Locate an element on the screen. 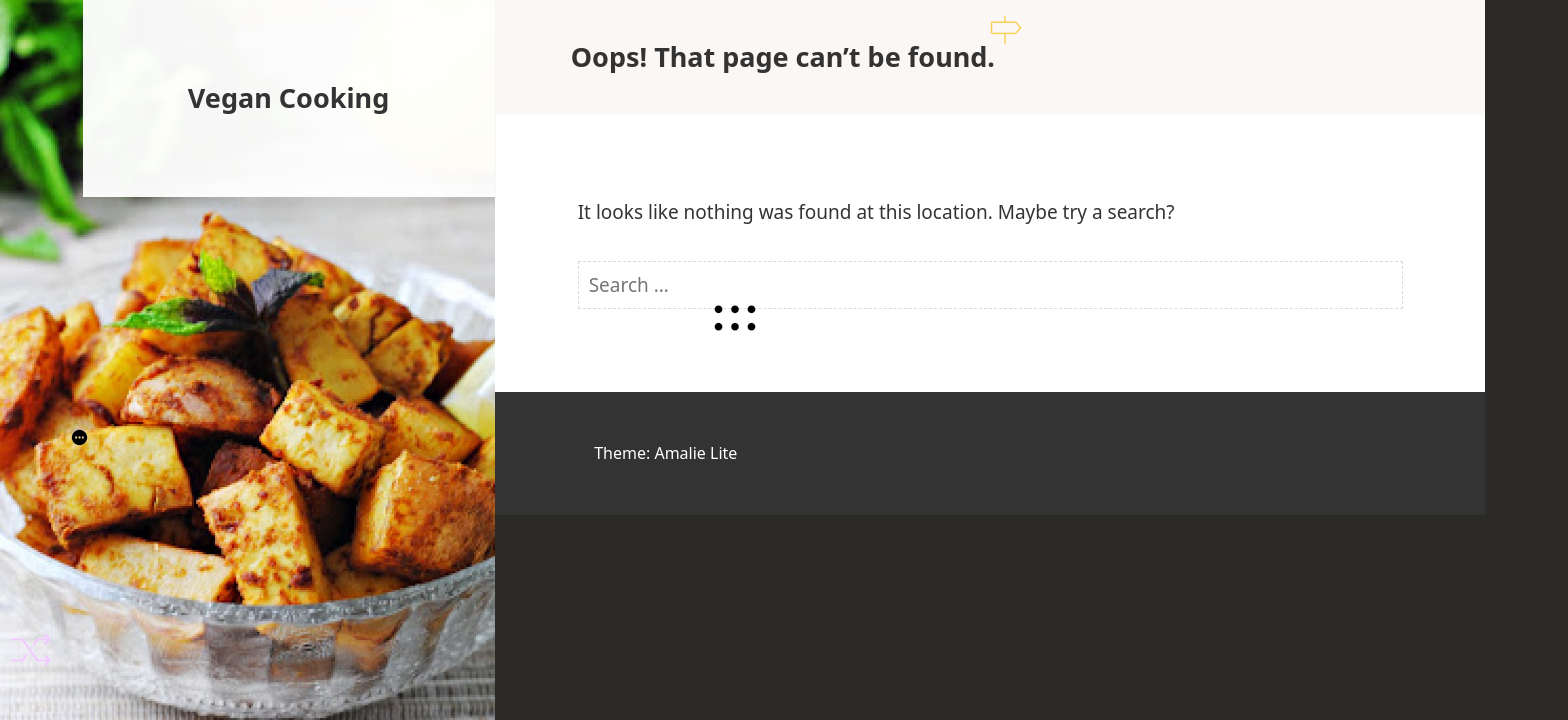  shuffle playlist or queue order is located at coordinates (30, 650).